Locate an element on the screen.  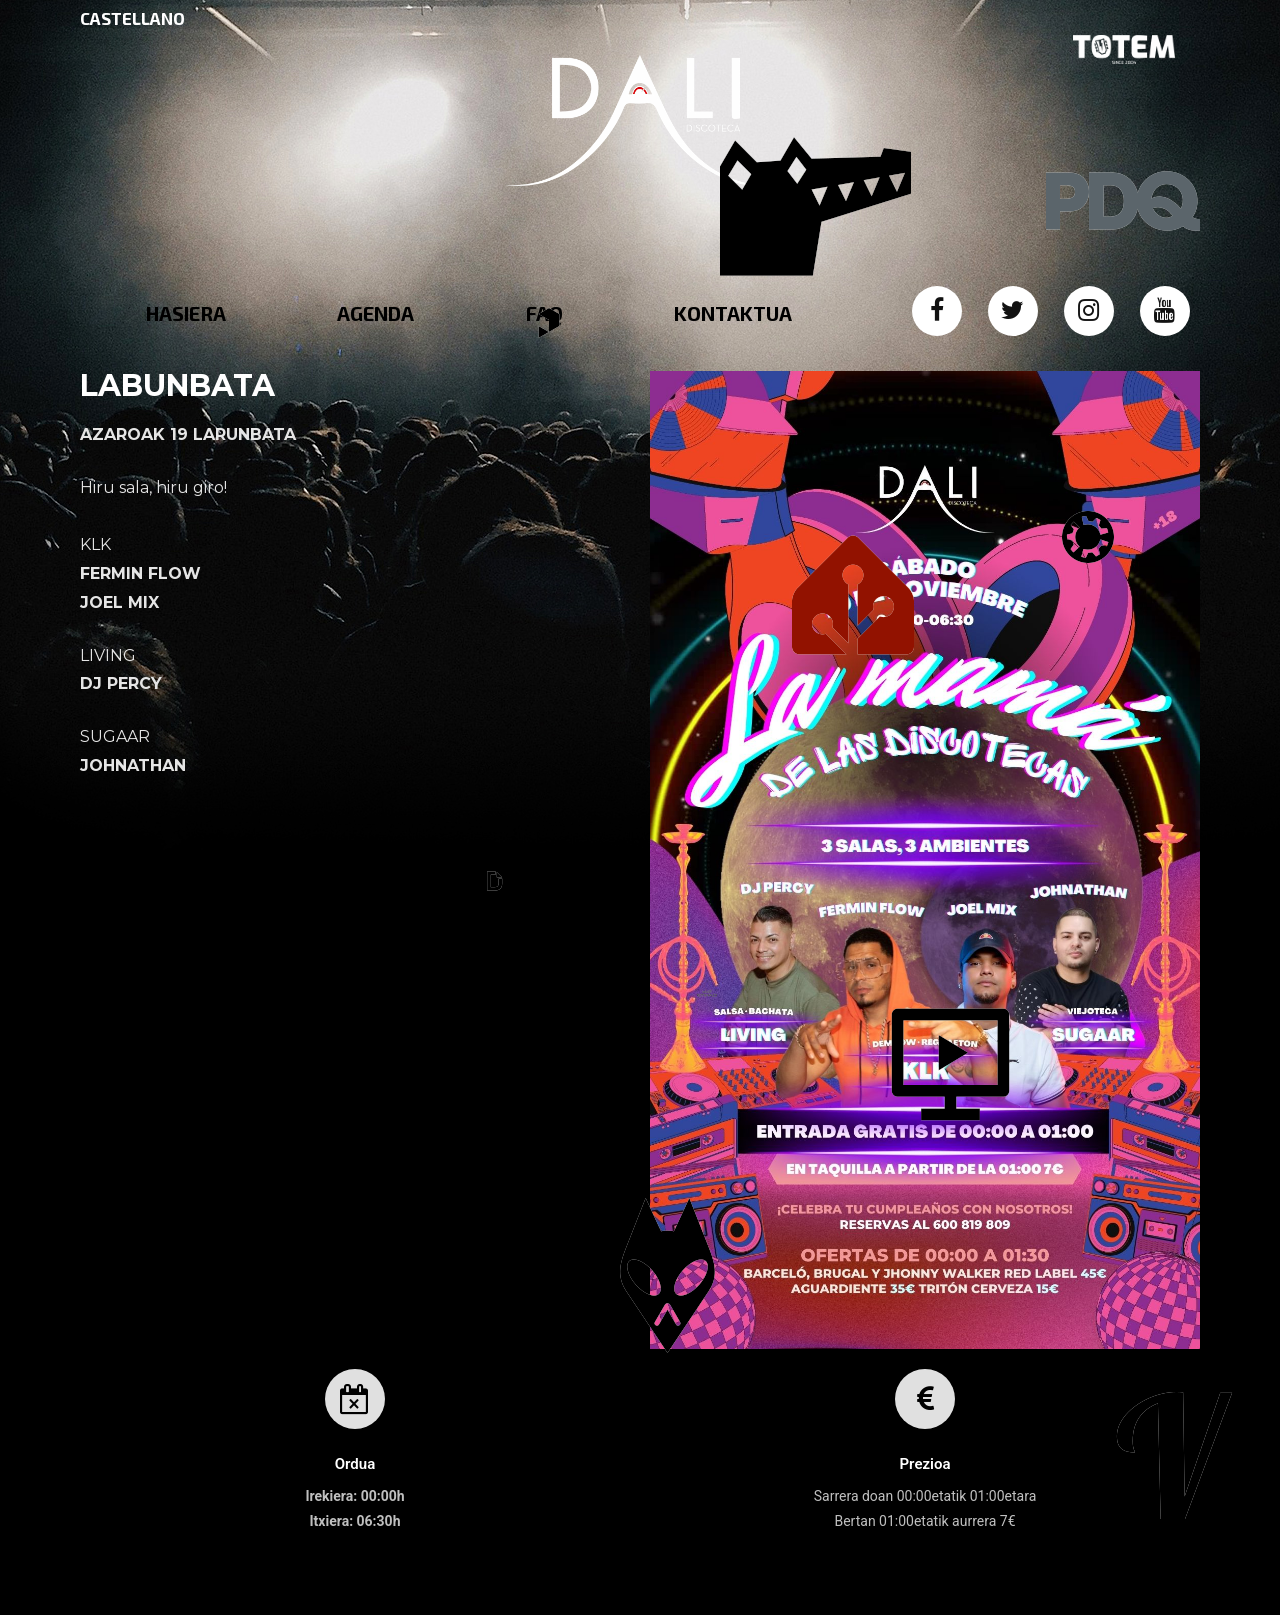
kubuntu linux distribution logo is located at coordinates (1088, 537).